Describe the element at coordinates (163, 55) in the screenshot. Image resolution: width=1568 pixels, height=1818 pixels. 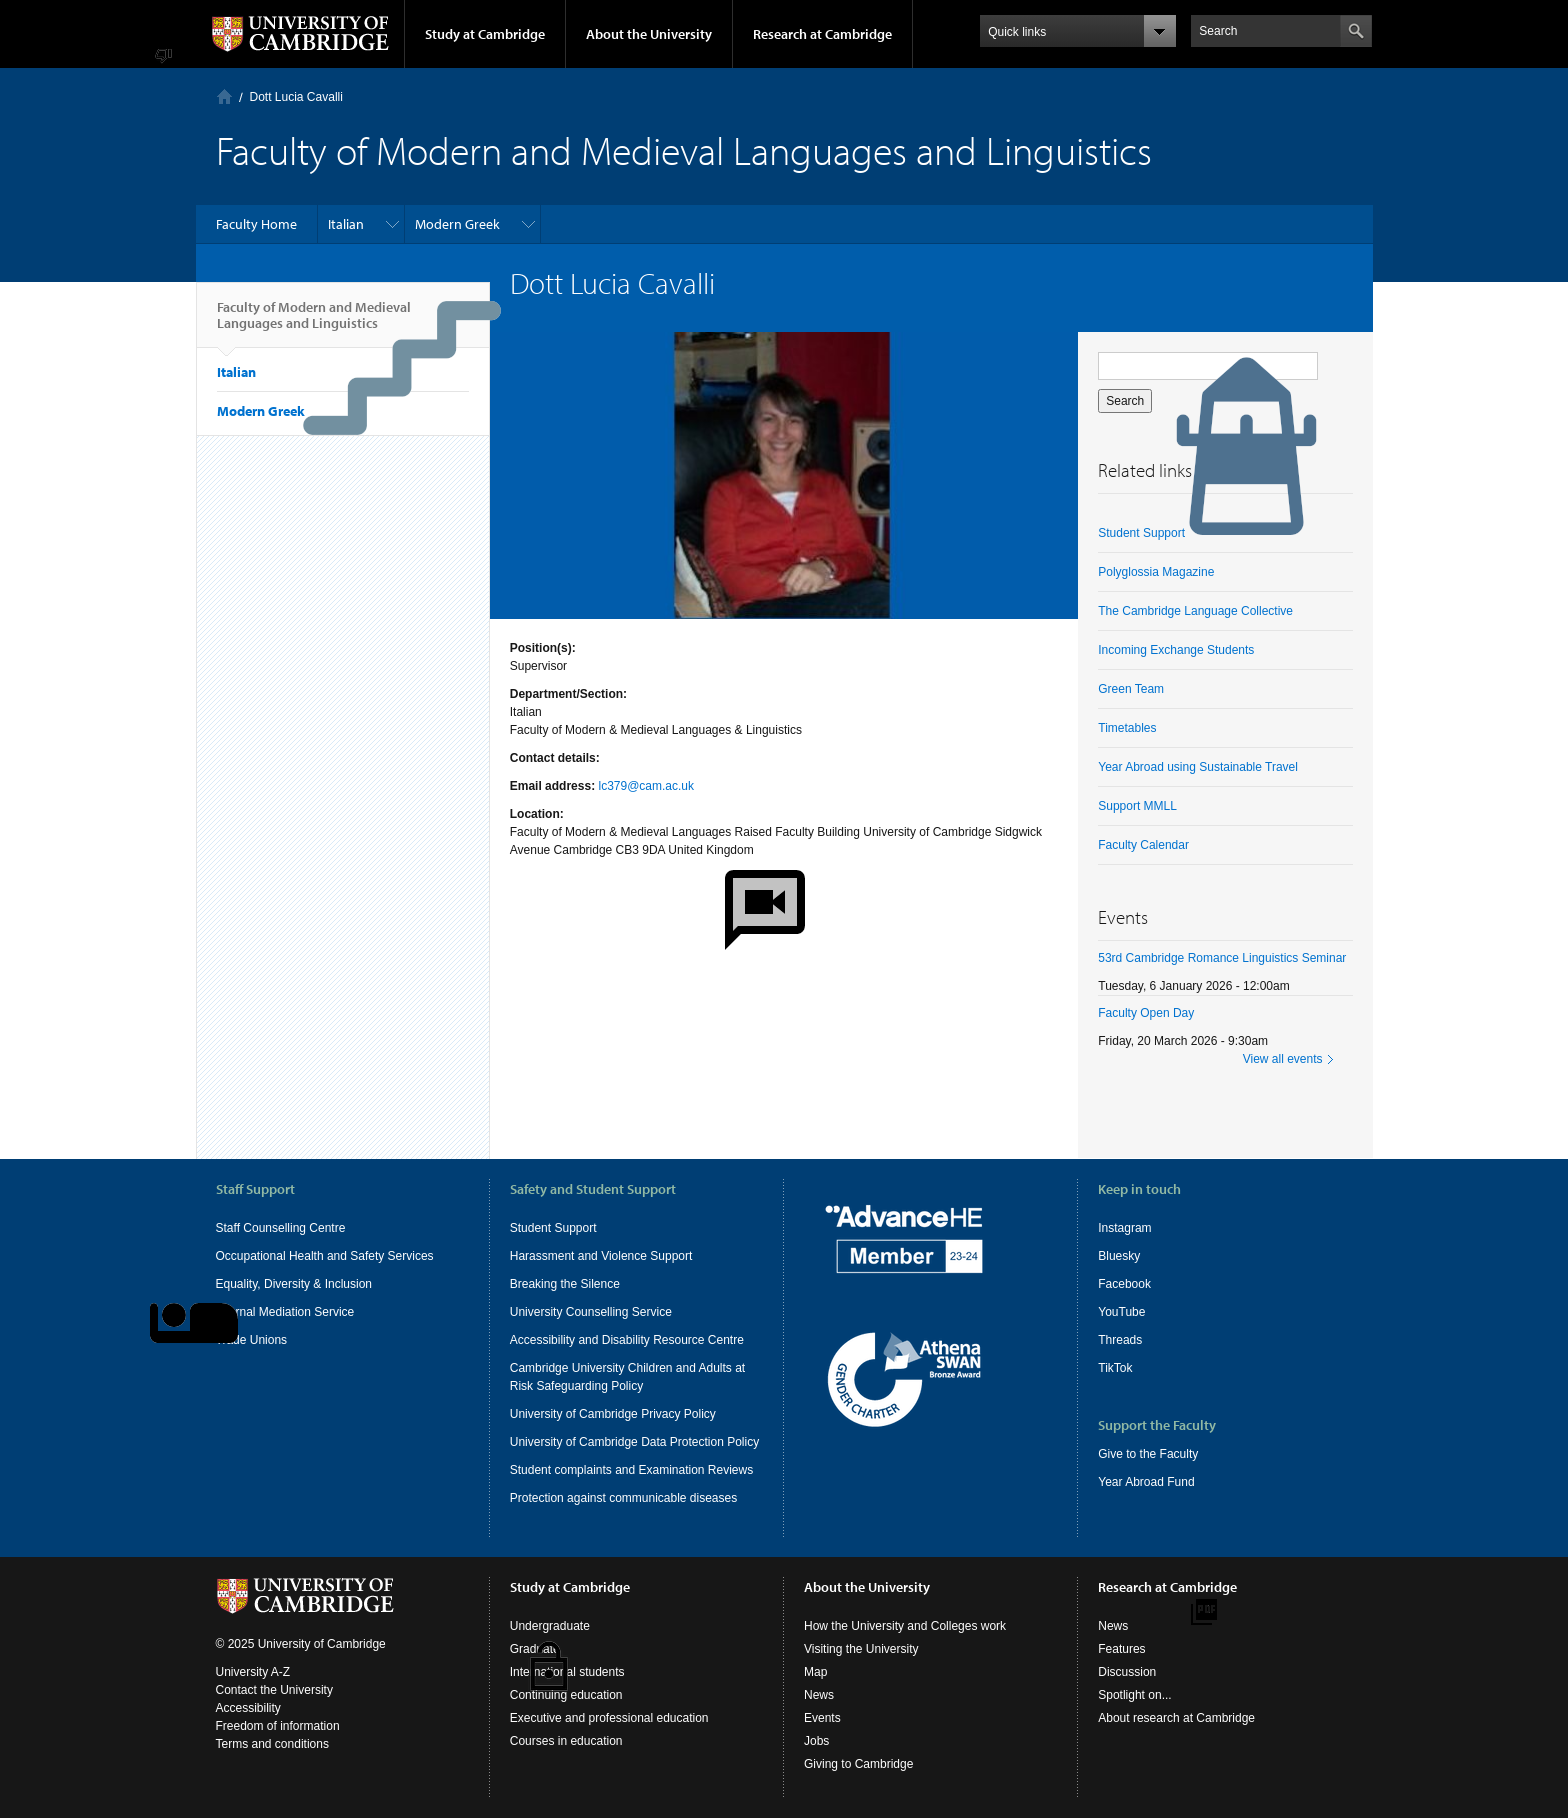
I see `dislike or downvote content` at that location.